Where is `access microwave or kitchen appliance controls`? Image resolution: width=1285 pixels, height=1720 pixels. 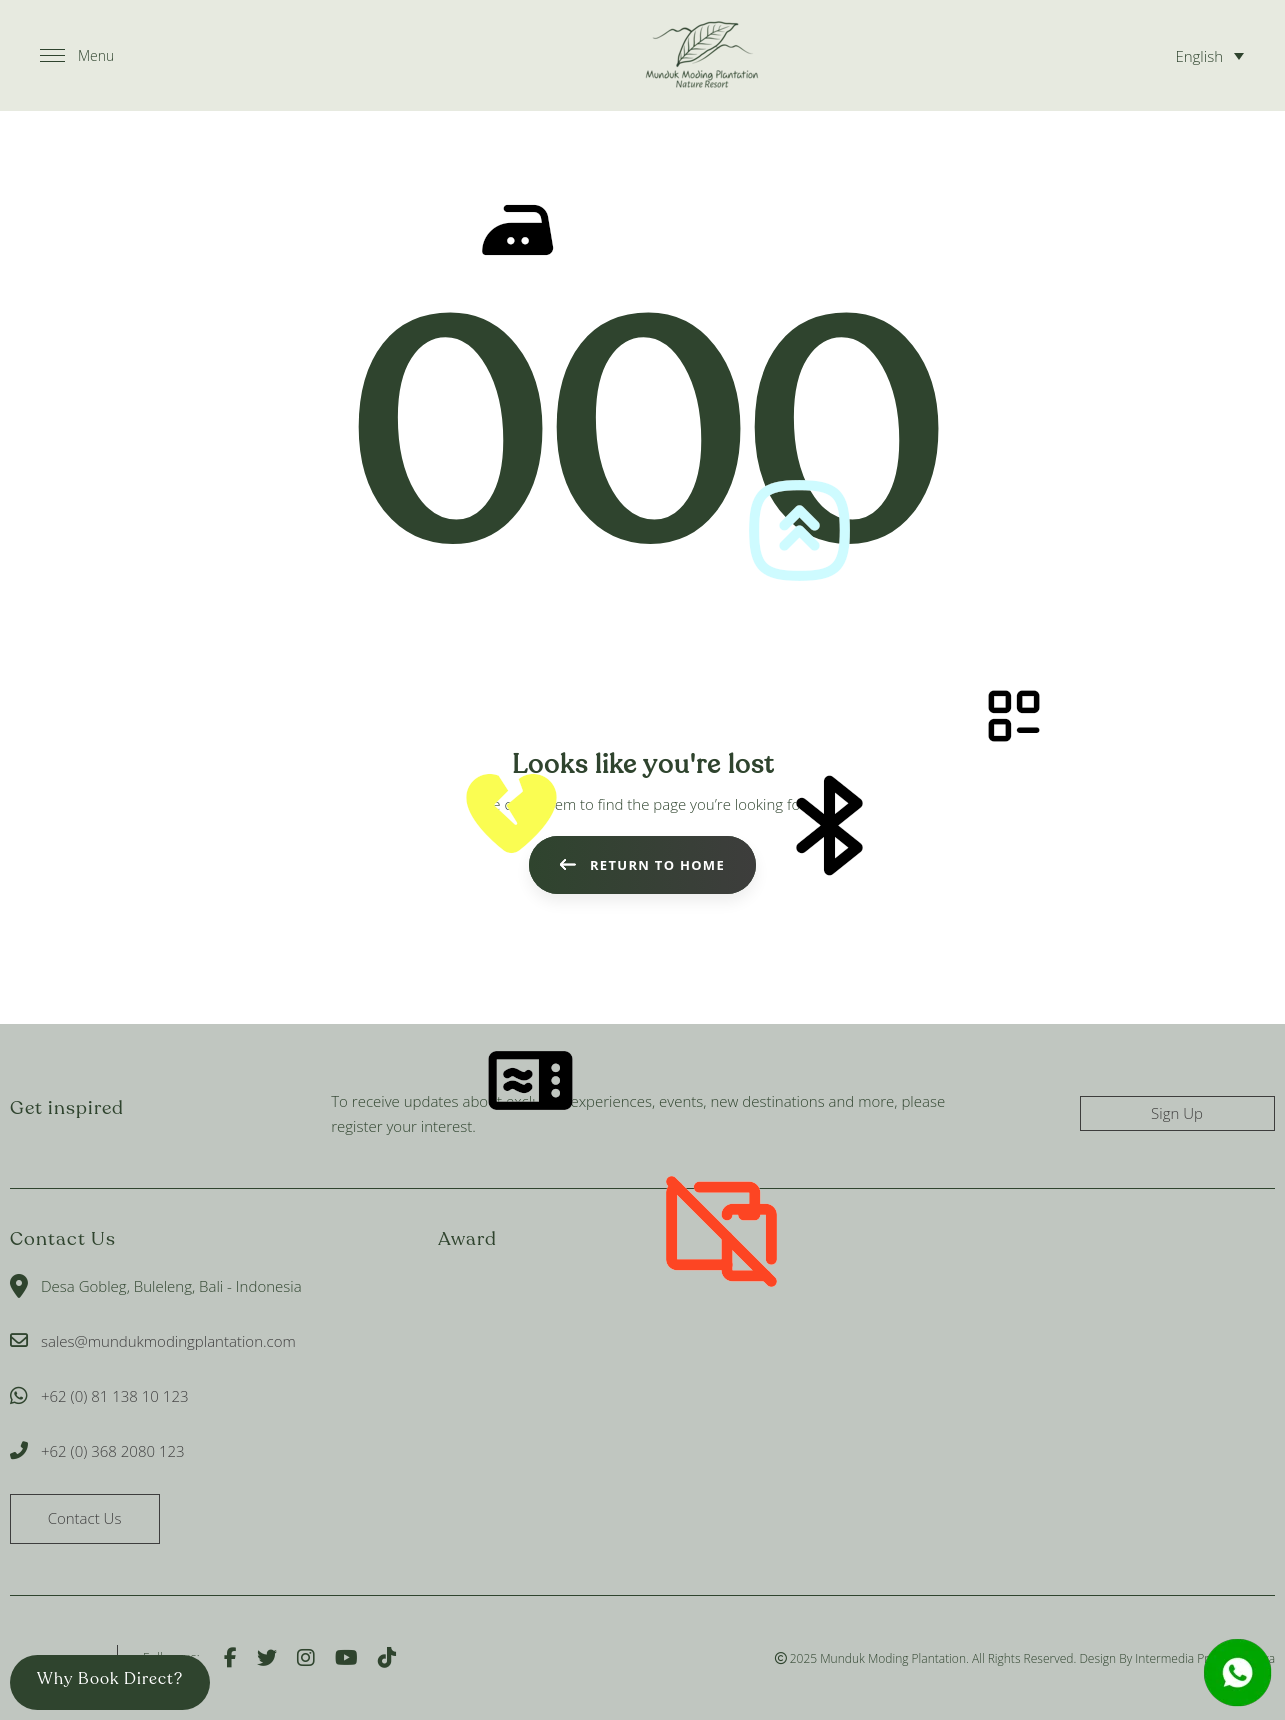
access microwave or kitchen appliance controls is located at coordinates (530, 1080).